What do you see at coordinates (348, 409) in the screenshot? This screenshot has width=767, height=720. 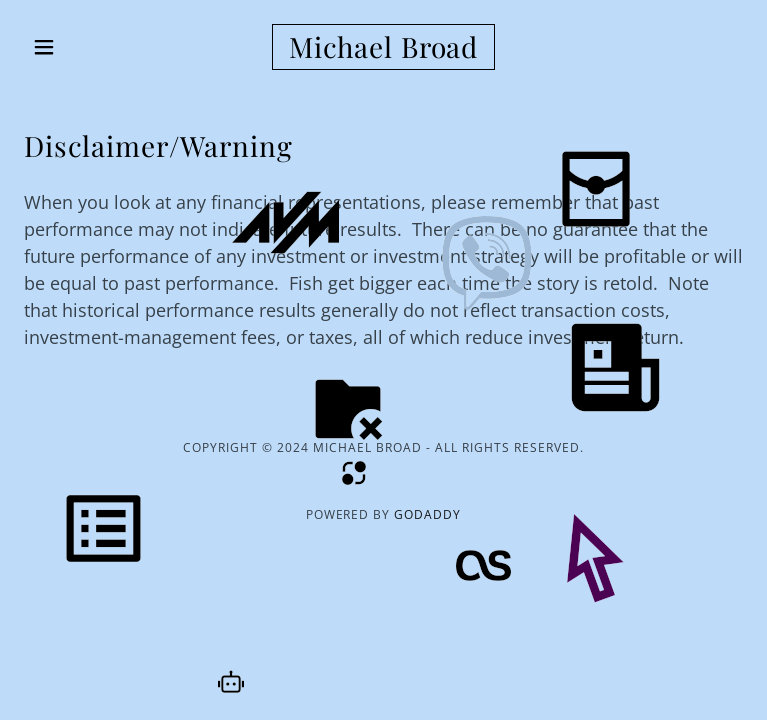 I see `delete a folder` at bounding box center [348, 409].